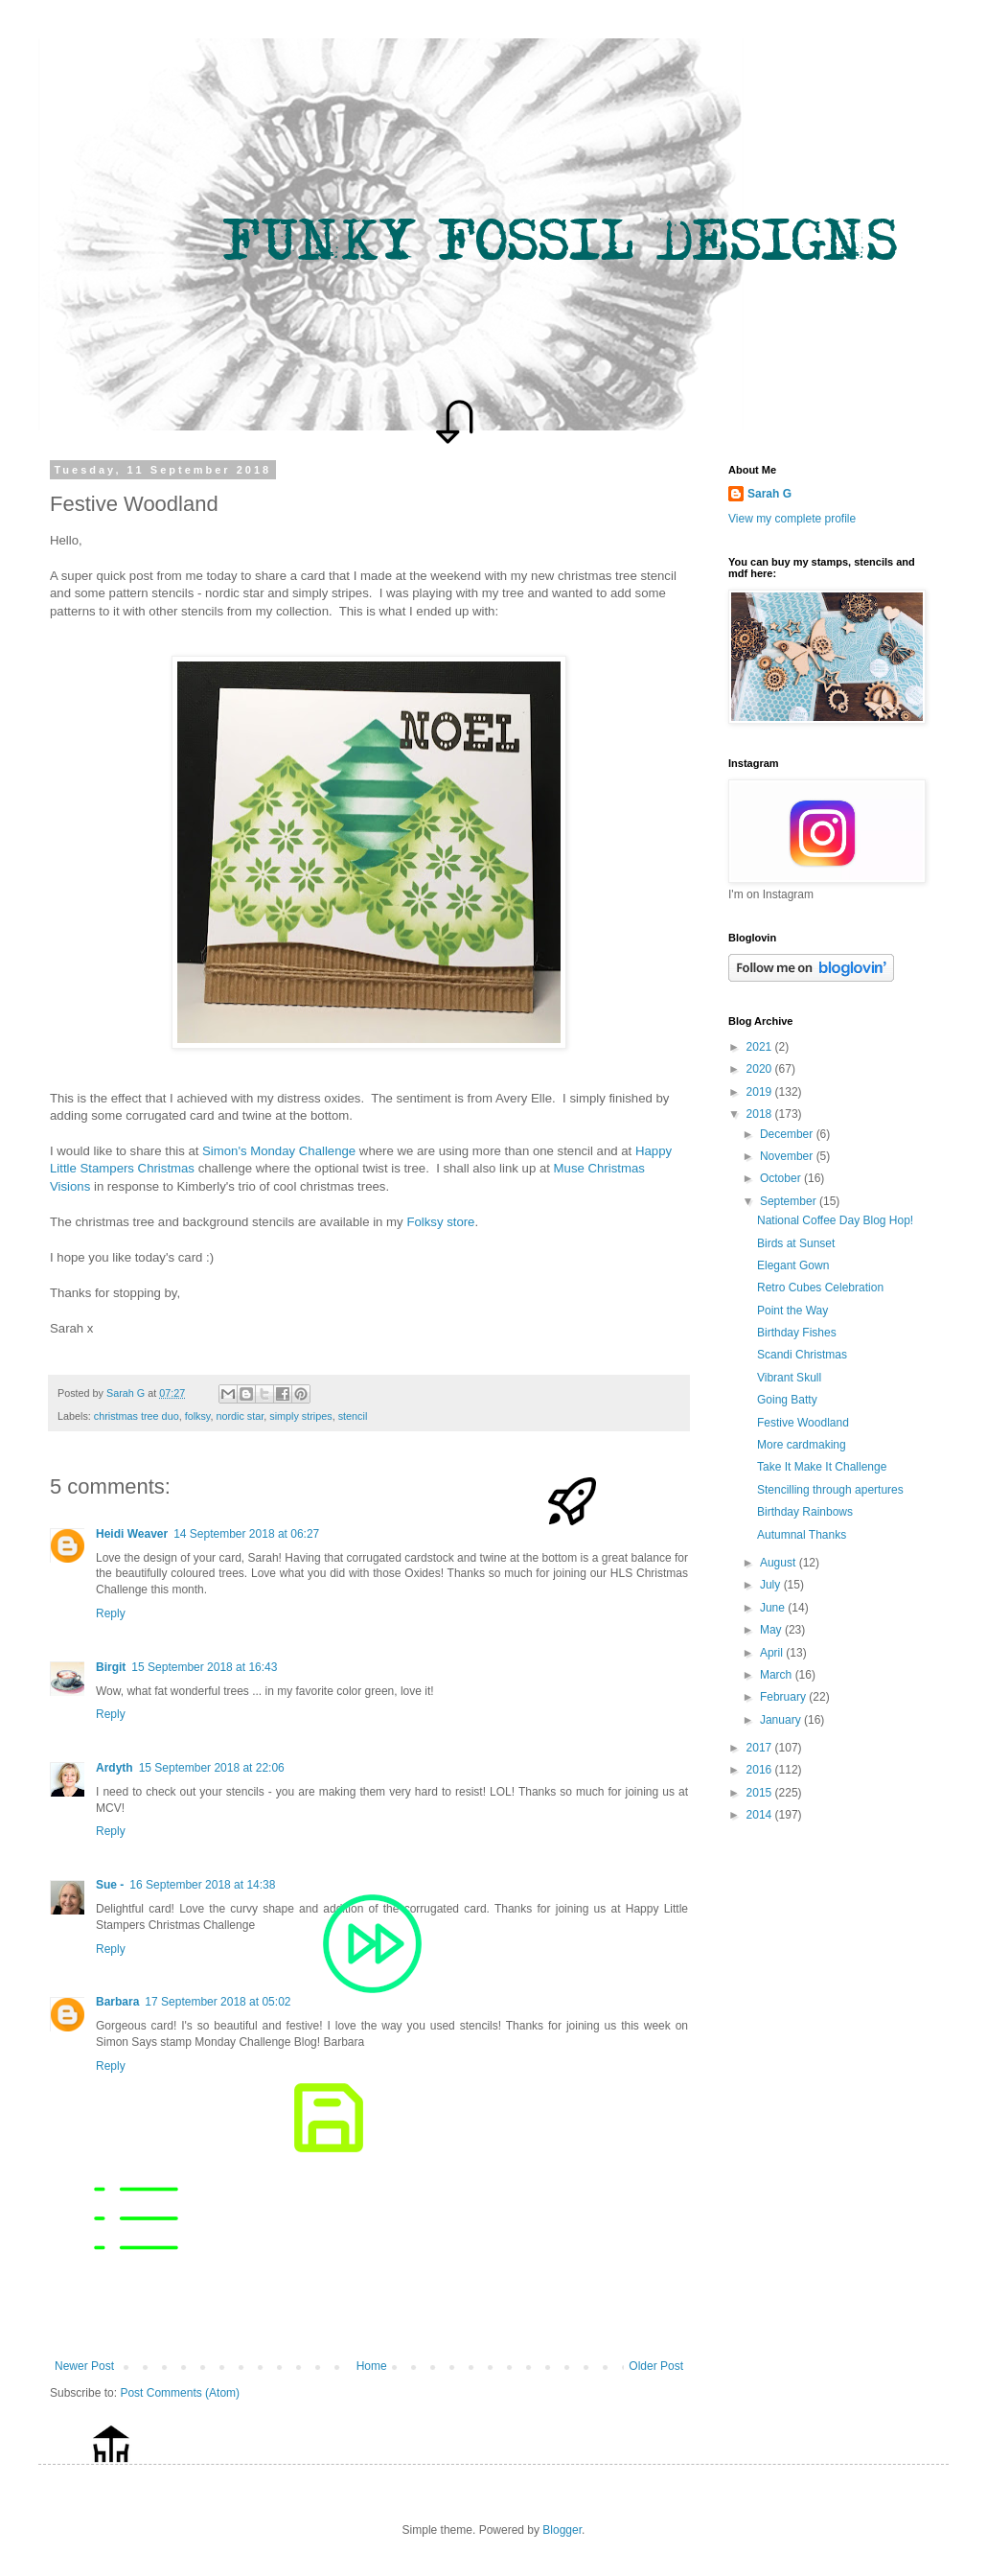 Image resolution: width=987 pixels, height=2576 pixels. What do you see at coordinates (456, 422) in the screenshot?
I see `undo or reverse a previous action` at bounding box center [456, 422].